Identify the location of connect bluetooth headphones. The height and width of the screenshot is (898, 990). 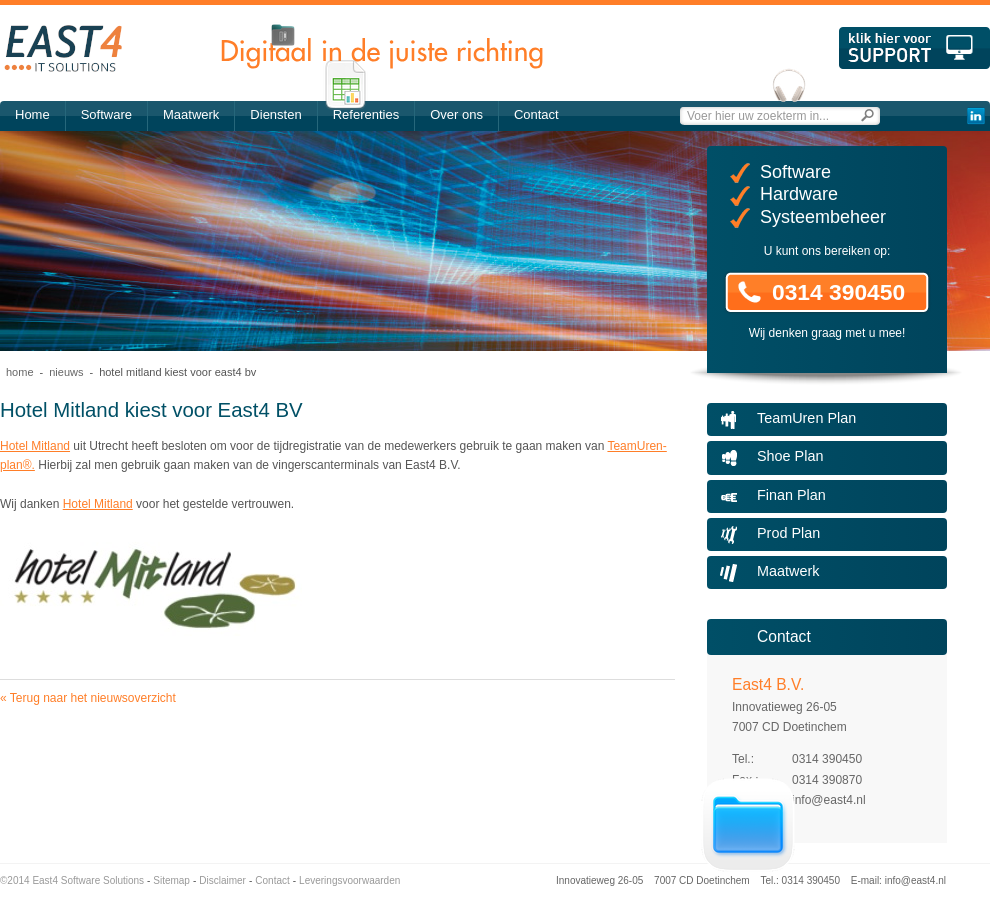
(789, 86).